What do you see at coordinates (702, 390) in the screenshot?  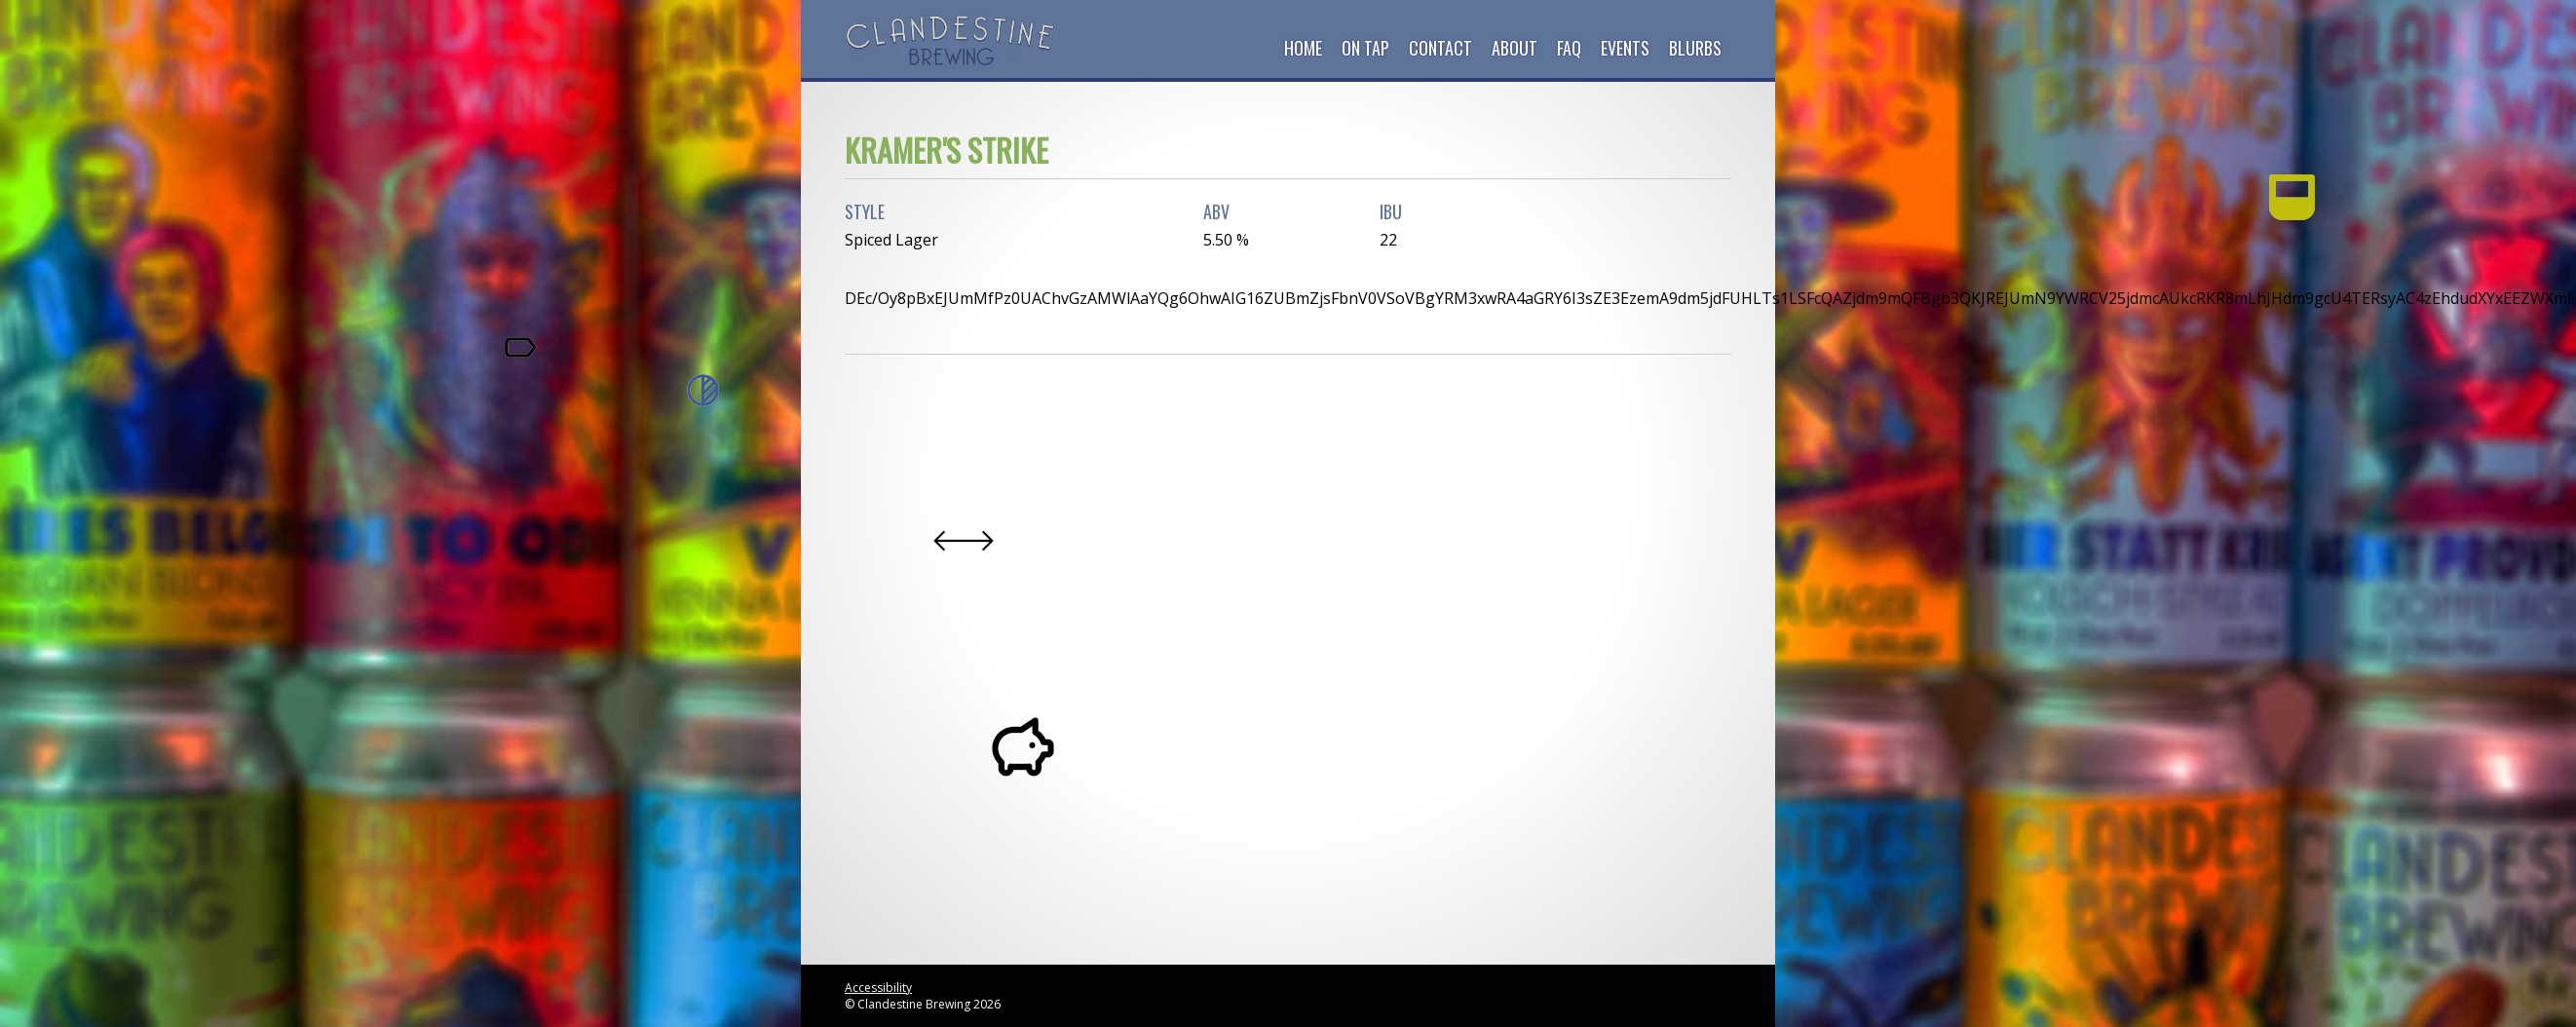 I see `adjust screen brightness settings` at bounding box center [702, 390].